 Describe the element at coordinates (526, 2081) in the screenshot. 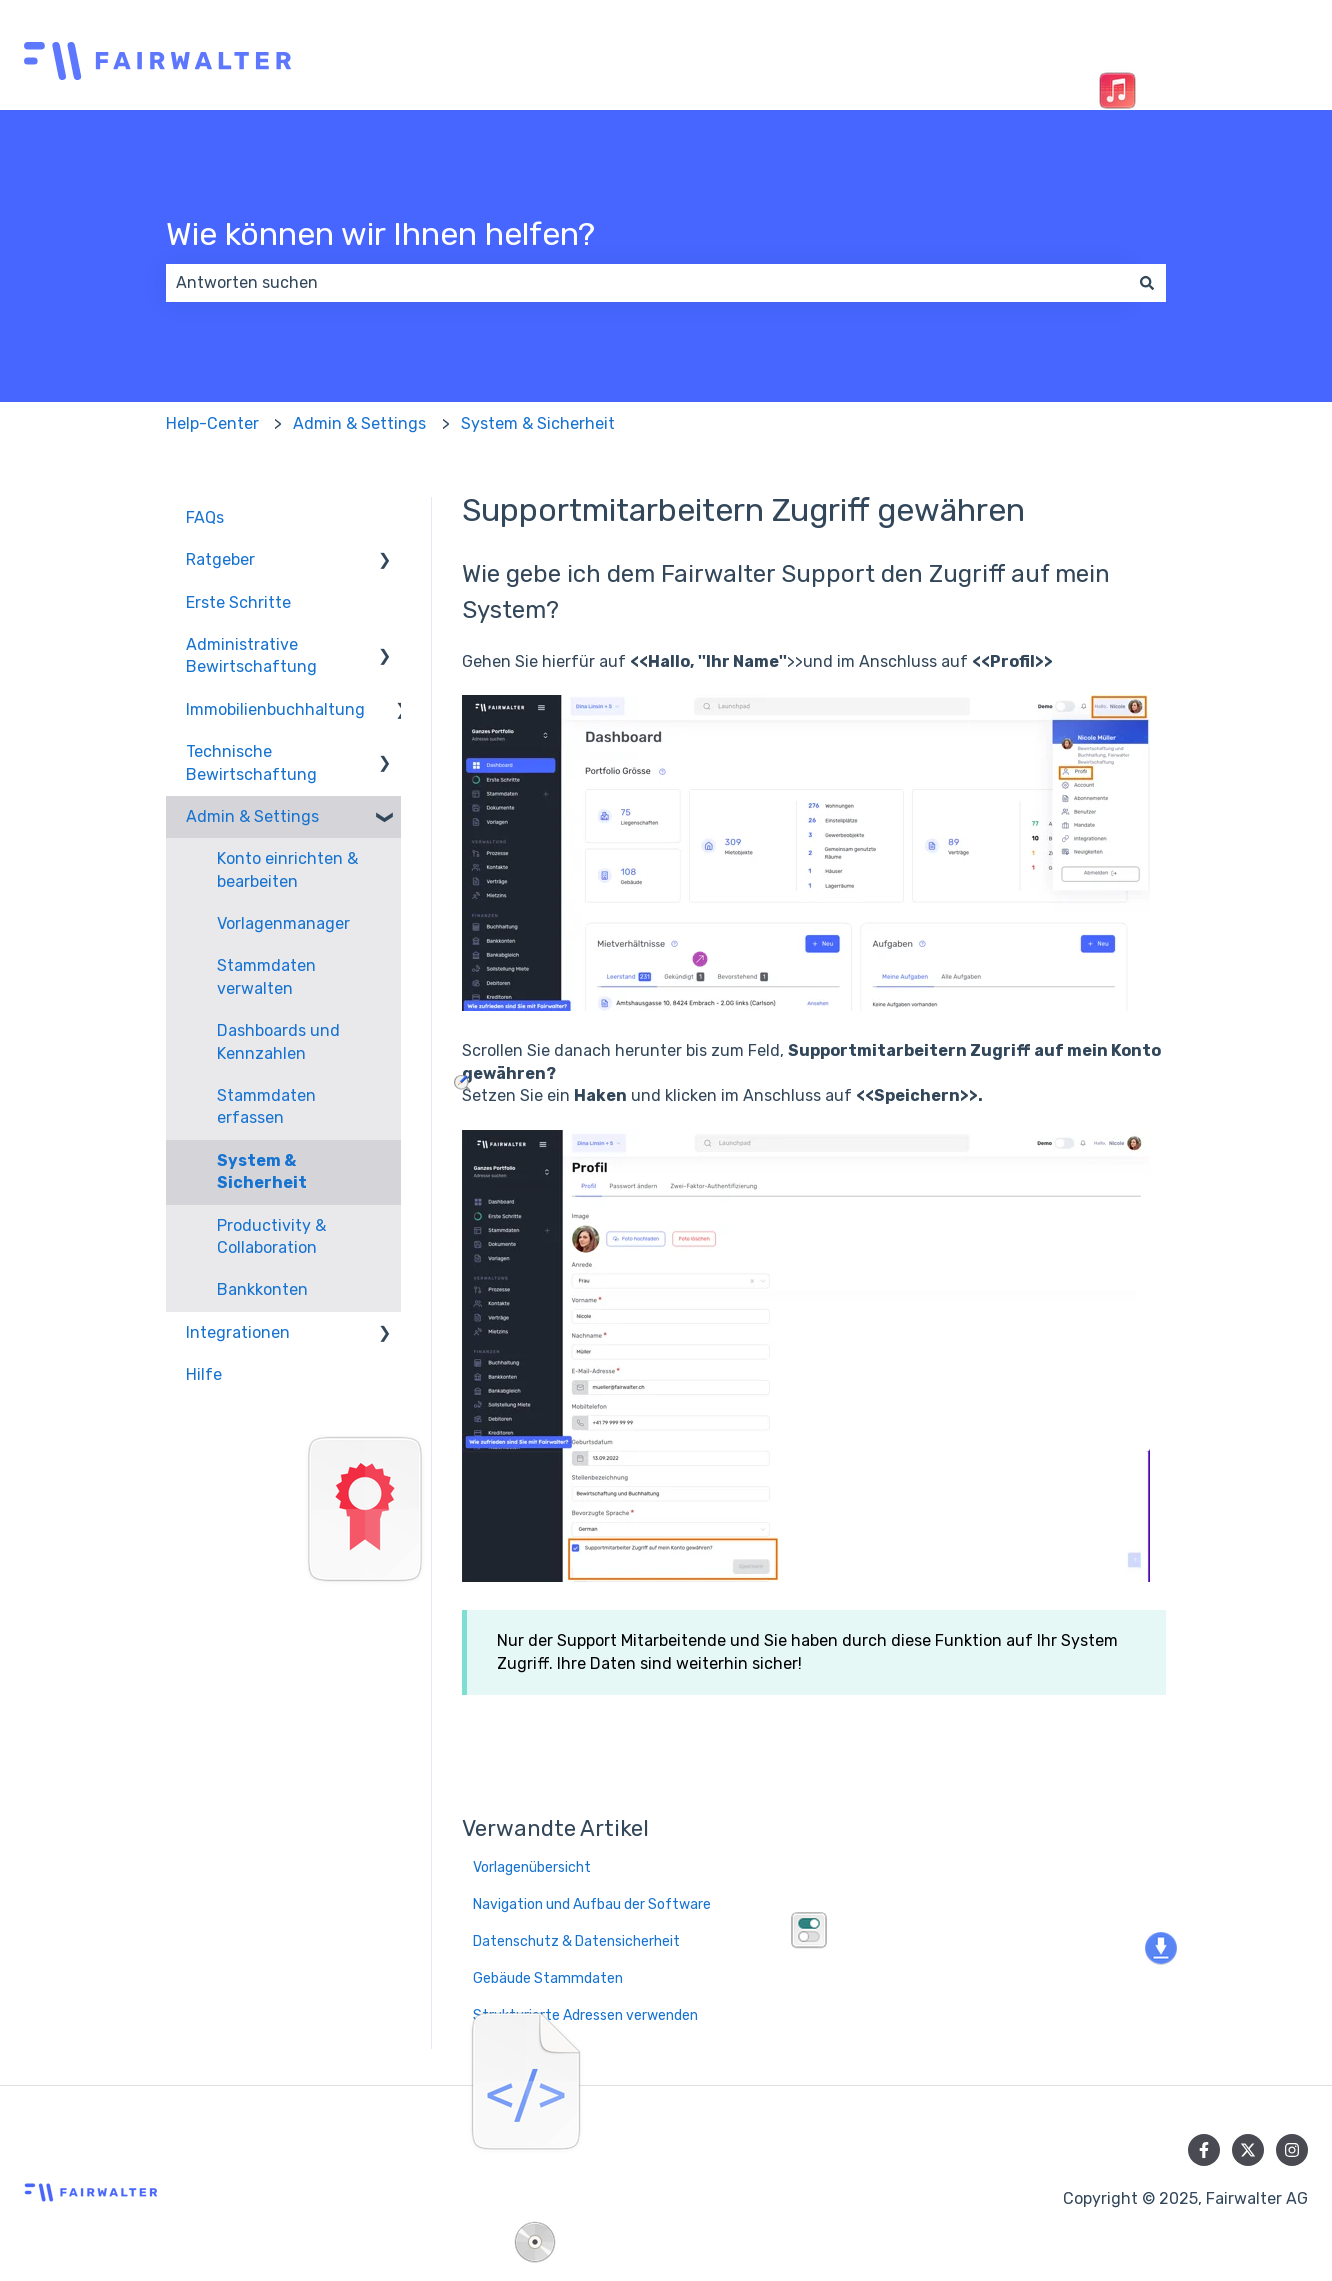

I see `an html file or web document` at that location.